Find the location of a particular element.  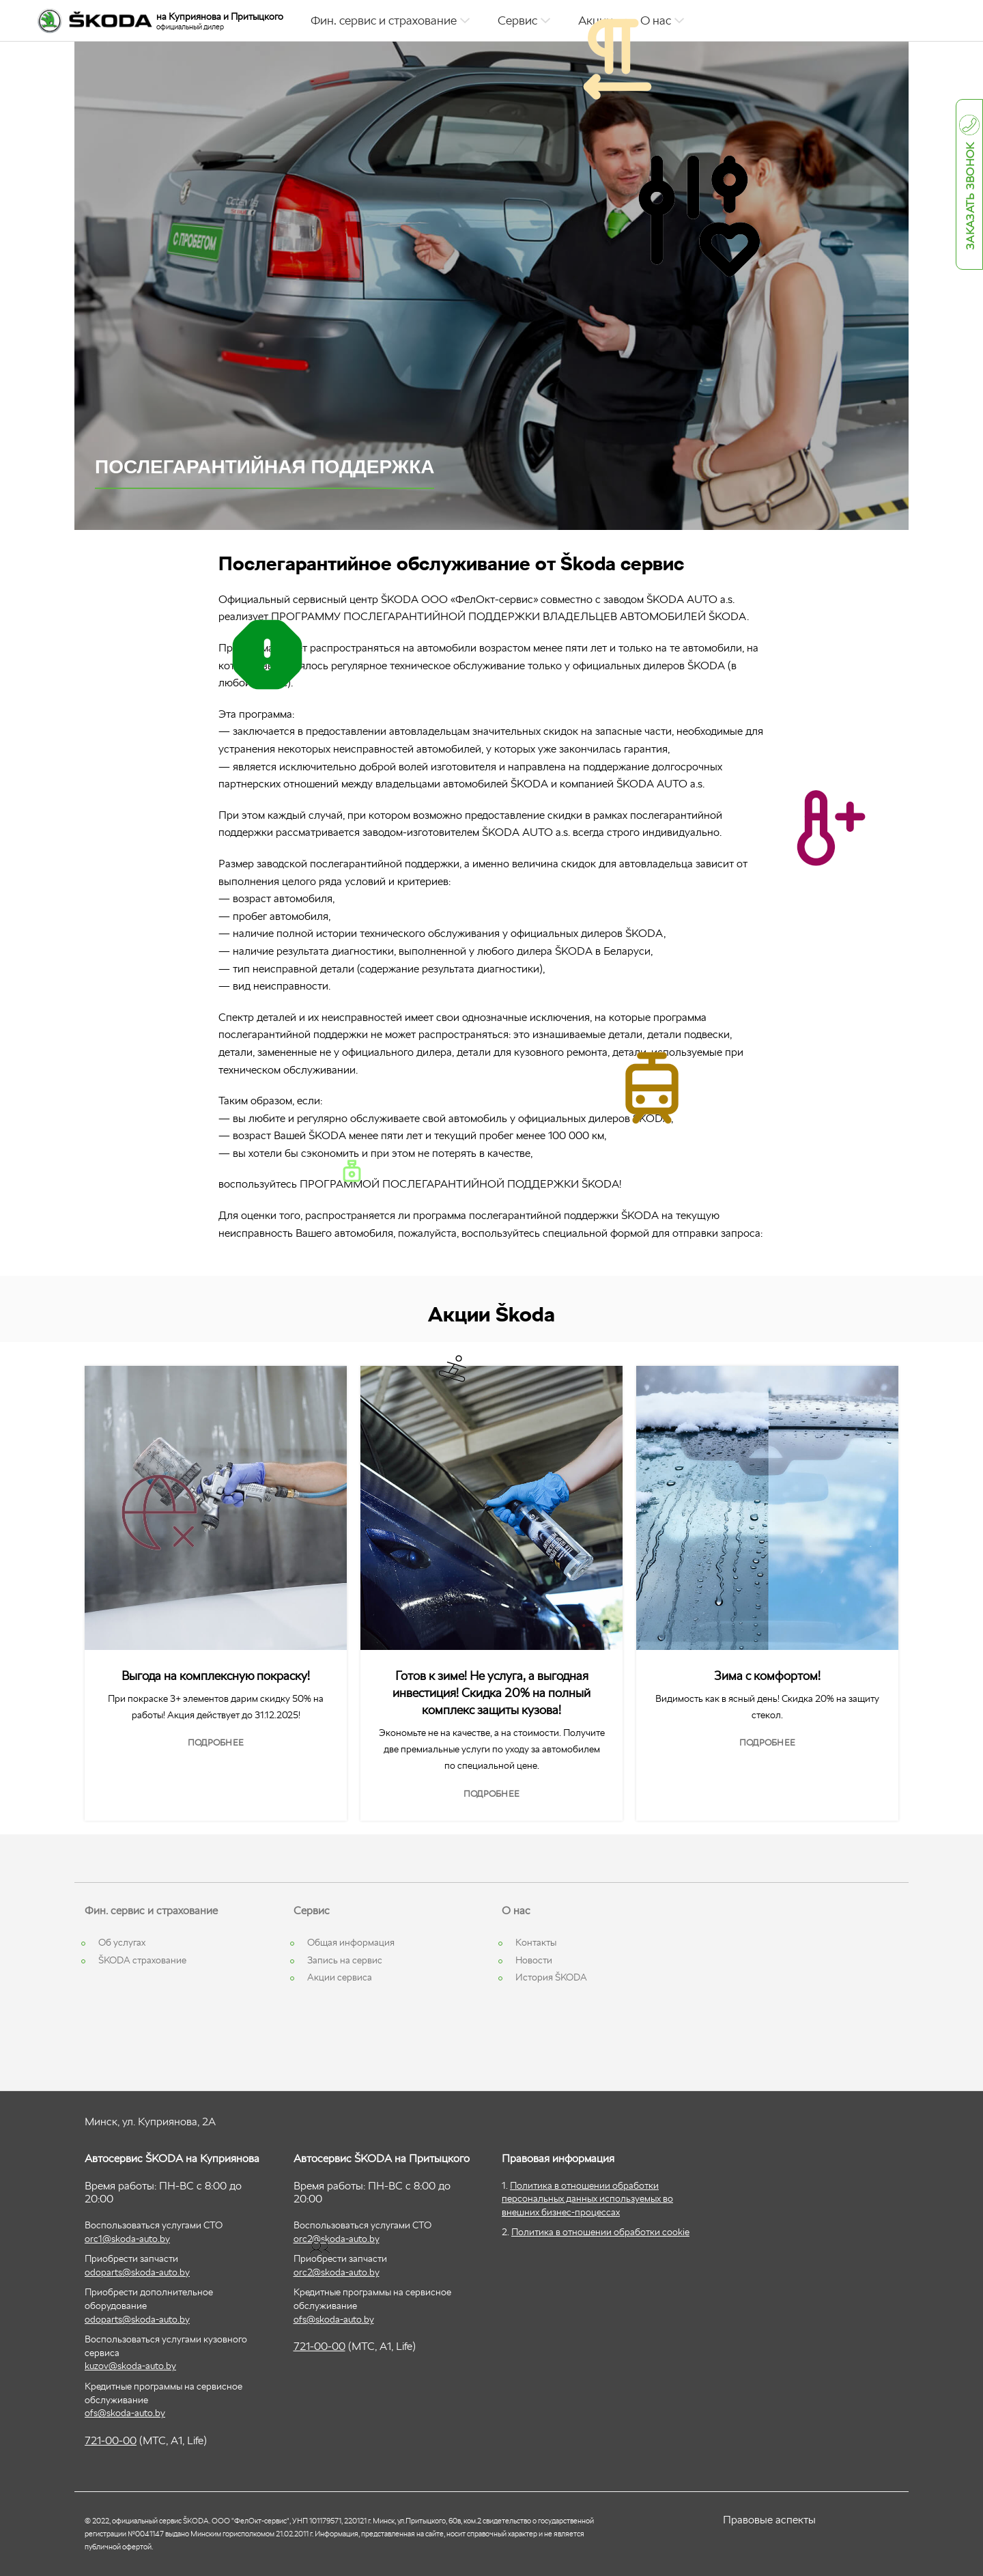

access snowboarding or winter sports activities is located at coordinates (454, 1369).